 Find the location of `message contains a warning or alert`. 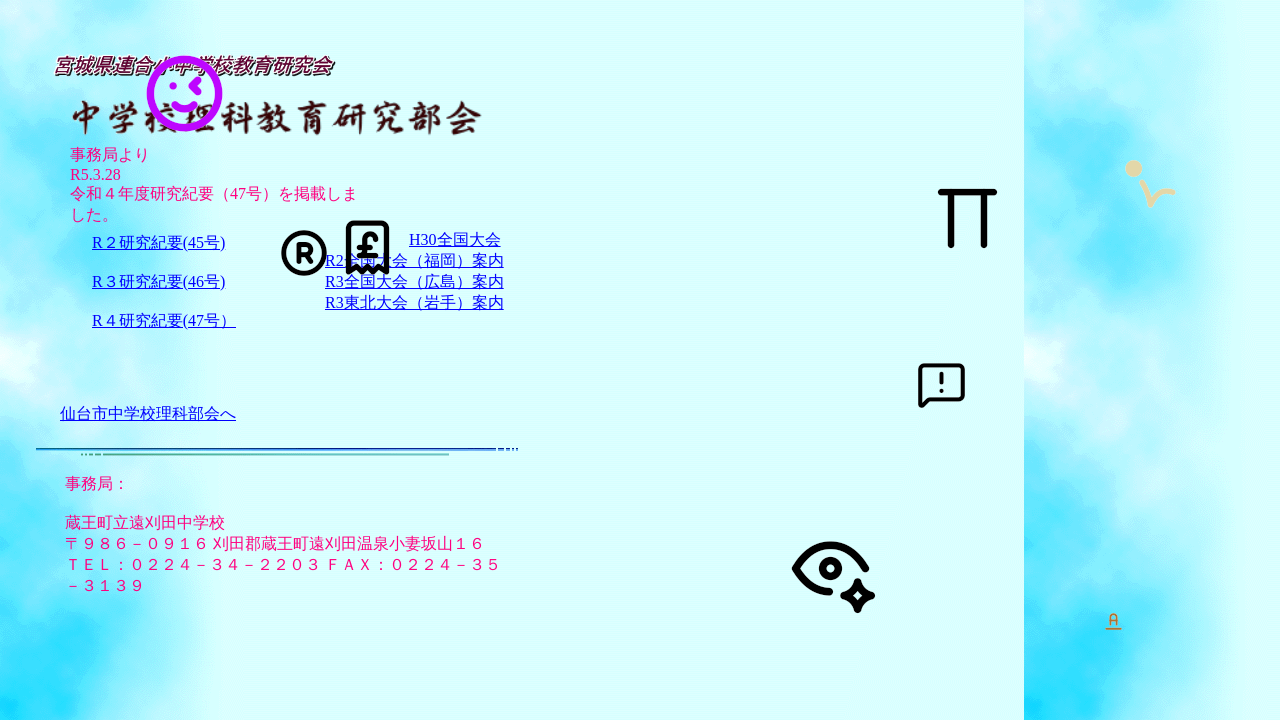

message contains a warning or alert is located at coordinates (941, 384).